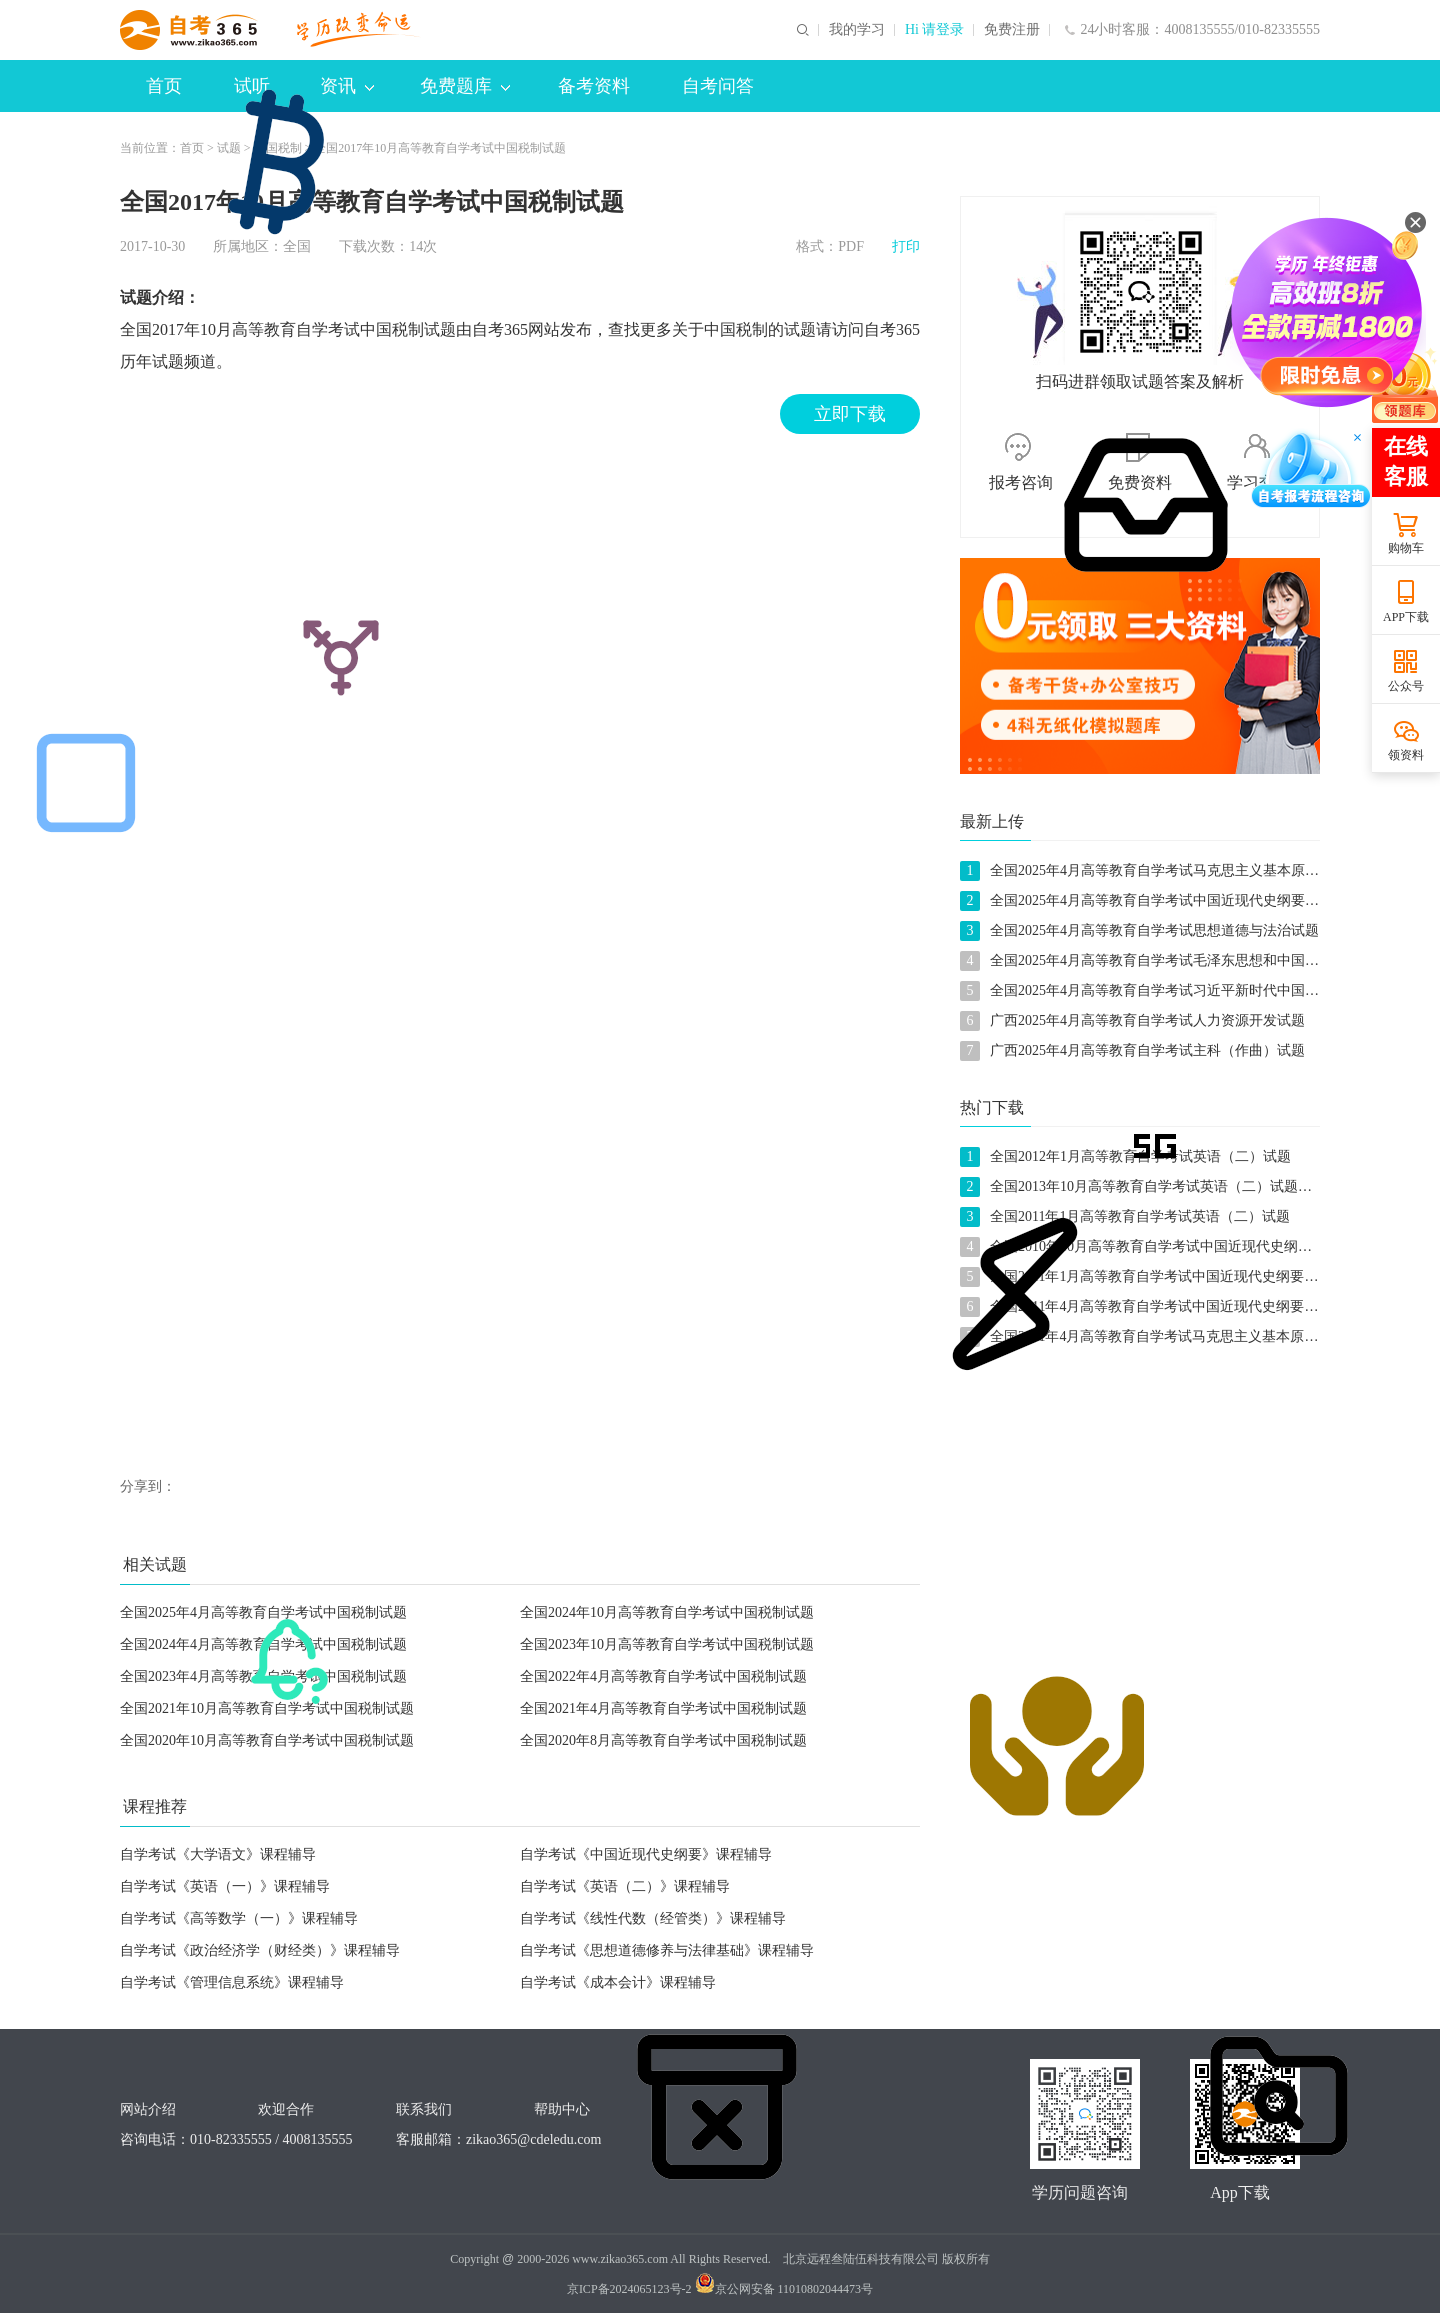 The image size is (1440, 2313). I want to click on view your inbox, so click(1146, 505).